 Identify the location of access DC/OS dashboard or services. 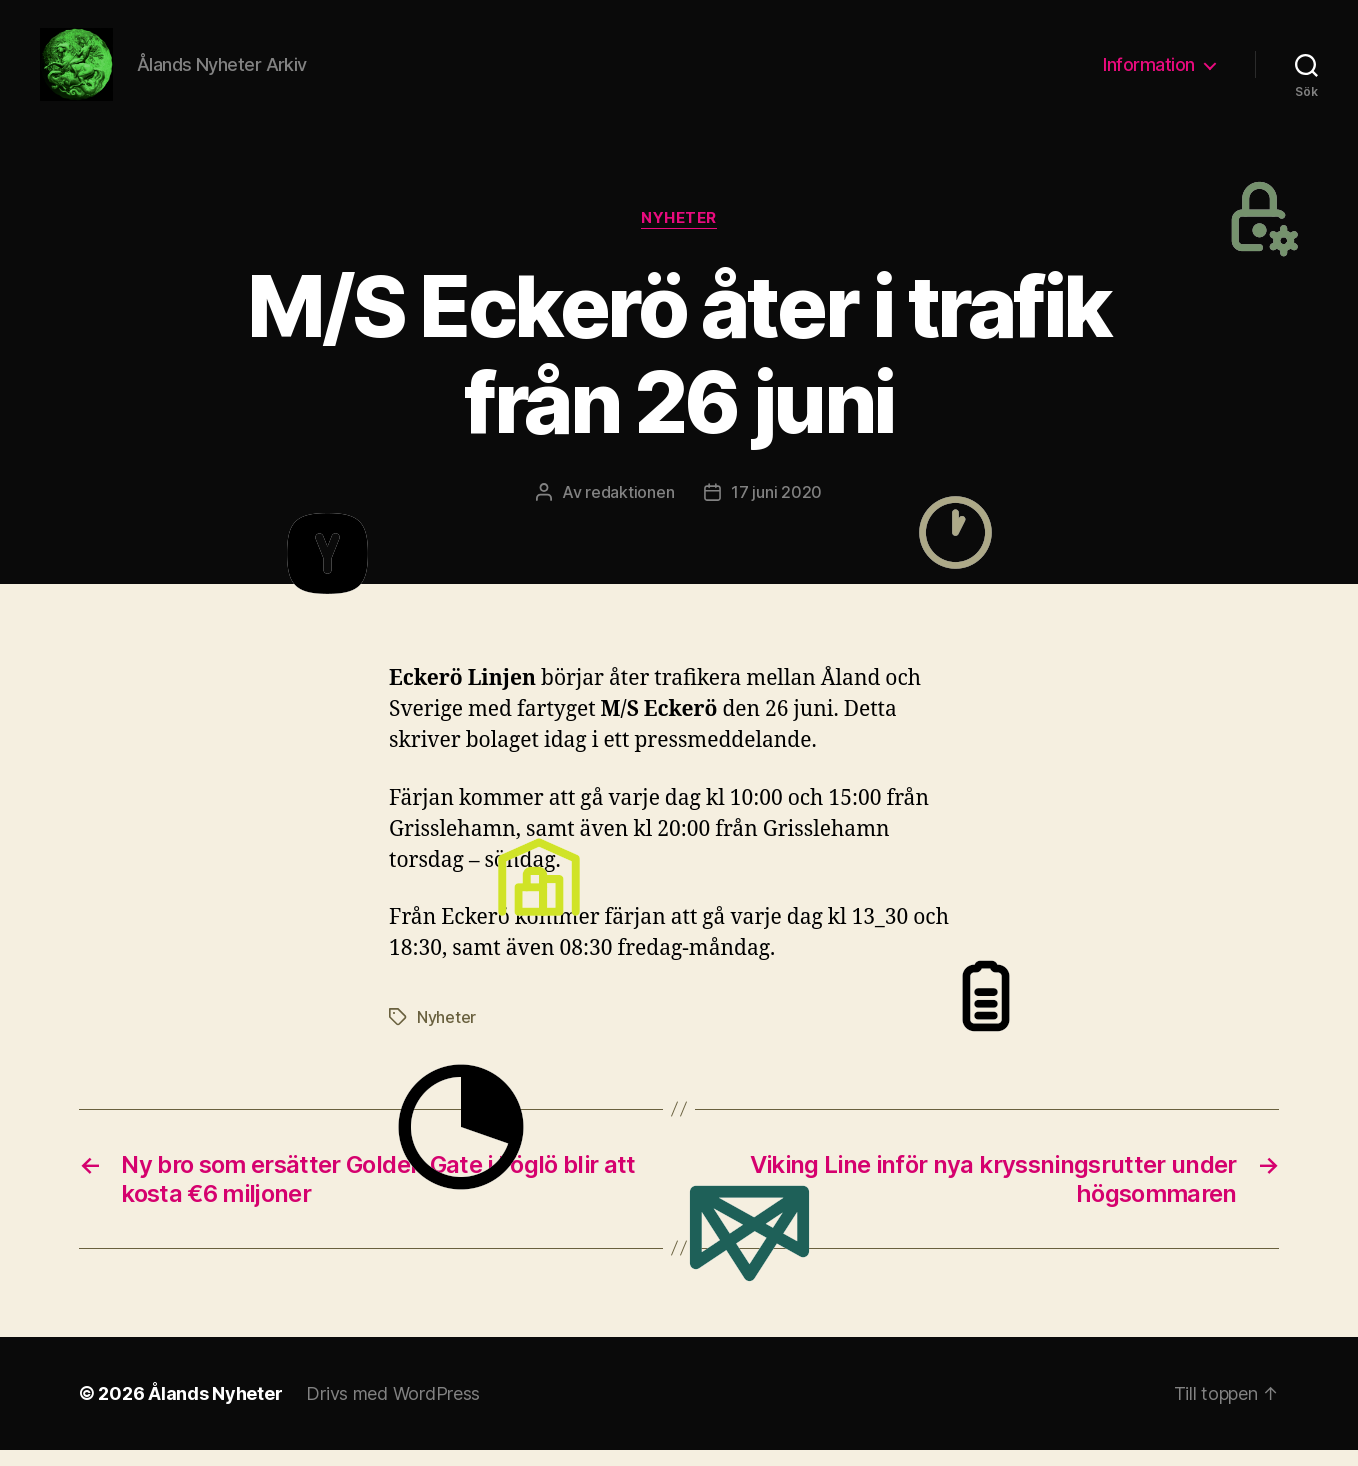
(749, 1227).